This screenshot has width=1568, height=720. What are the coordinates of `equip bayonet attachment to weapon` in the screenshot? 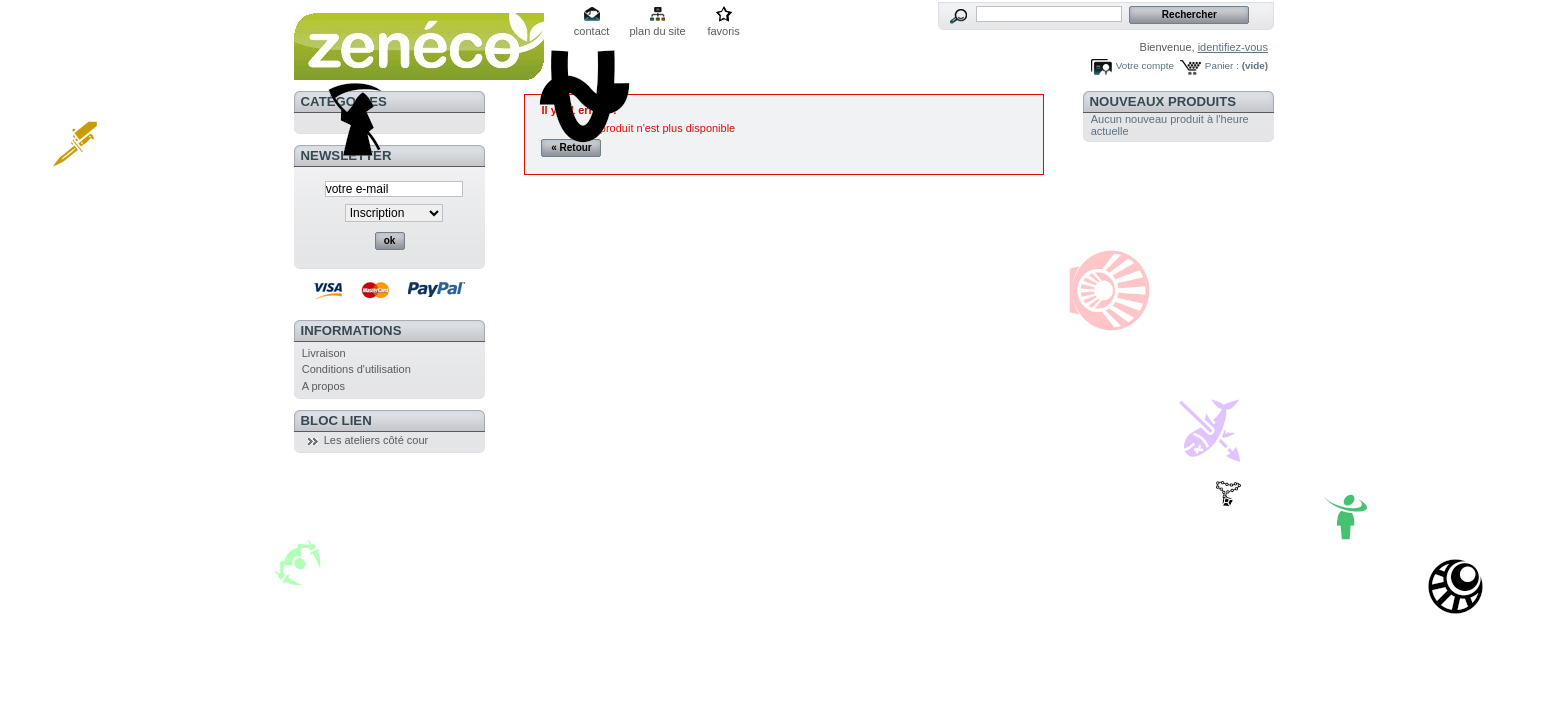 It's located at (75, 144).